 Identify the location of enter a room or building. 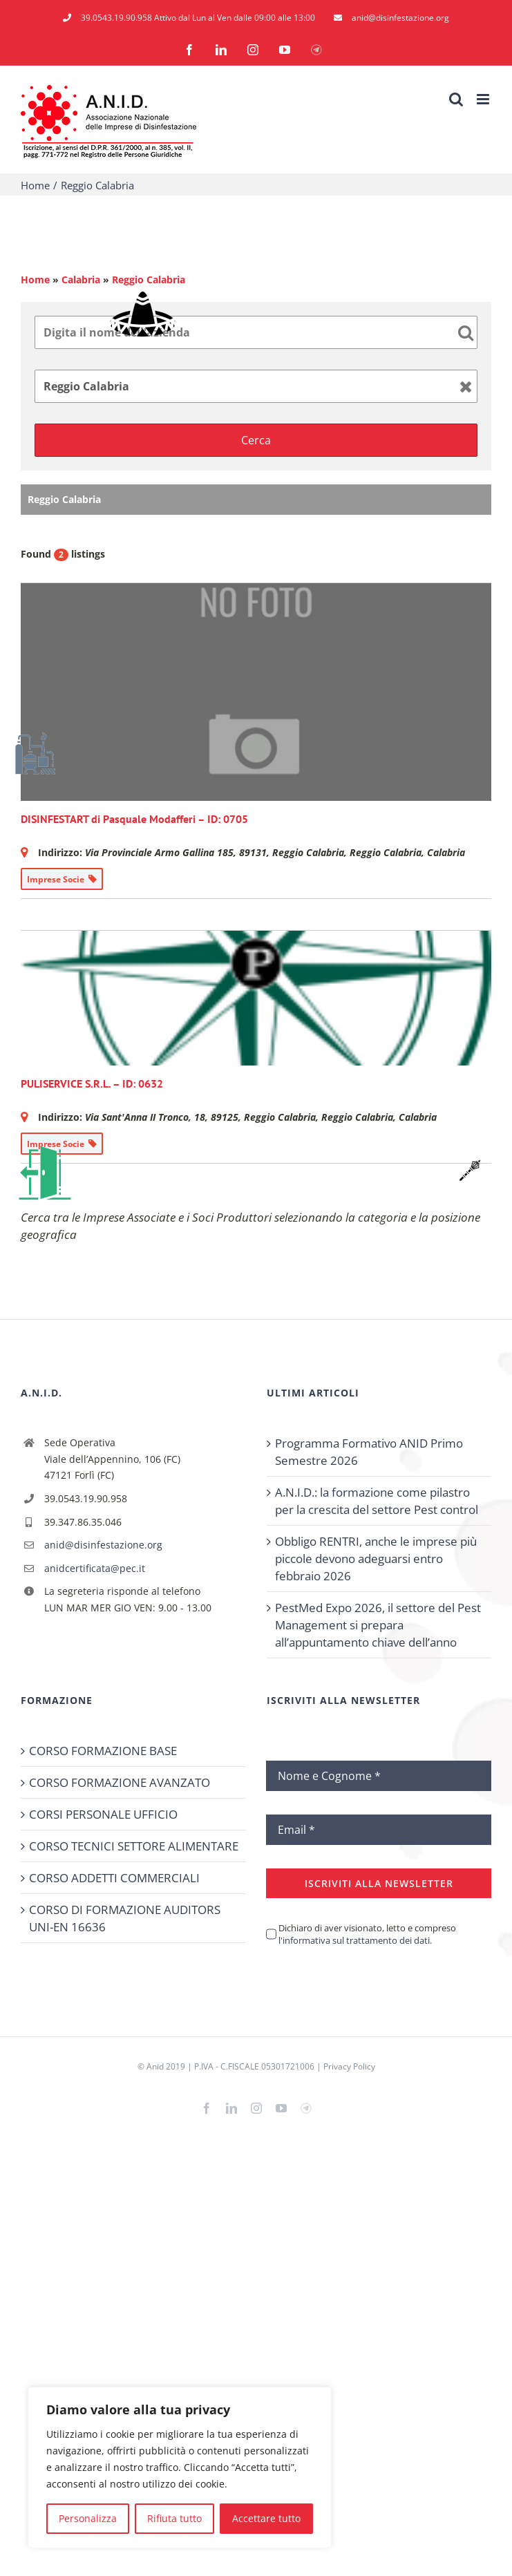
(45, 1173).